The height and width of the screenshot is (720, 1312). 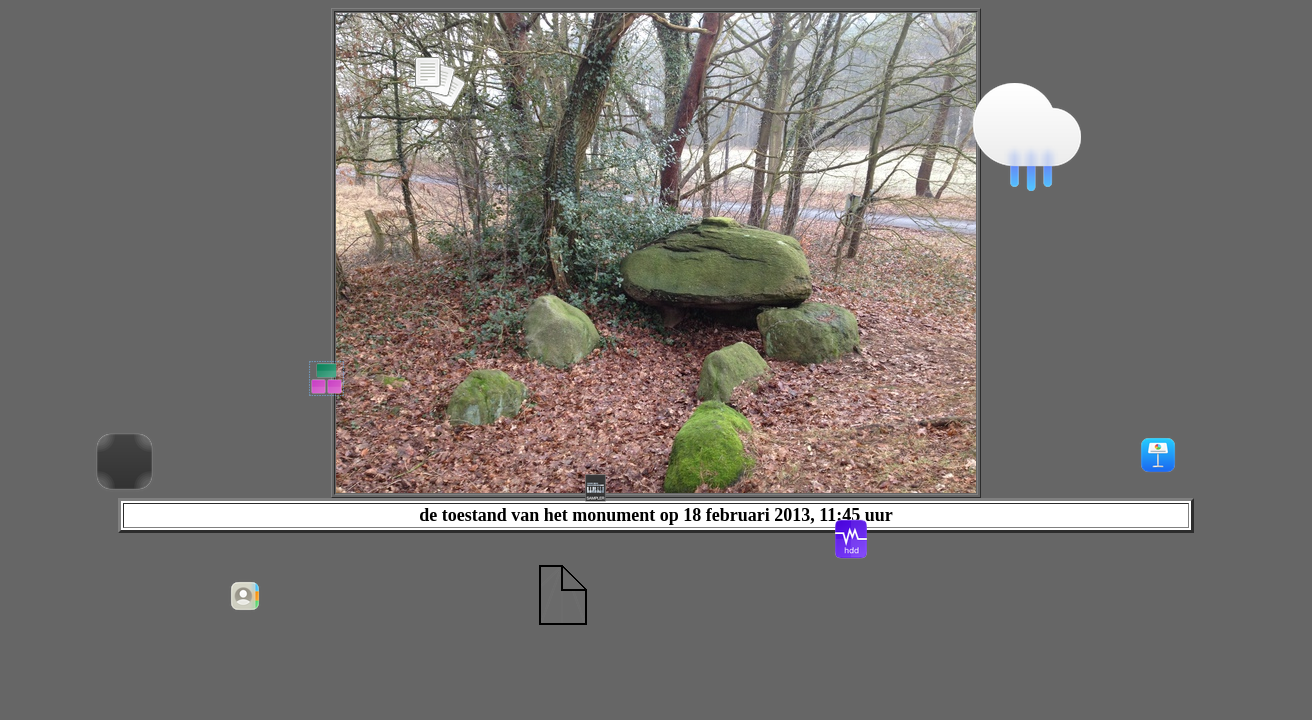 What do you see at coordinates (1027, 137) in the screenshot?
I see `indicates rainy or showery weather conditions` at bounding box center [1027, 137].